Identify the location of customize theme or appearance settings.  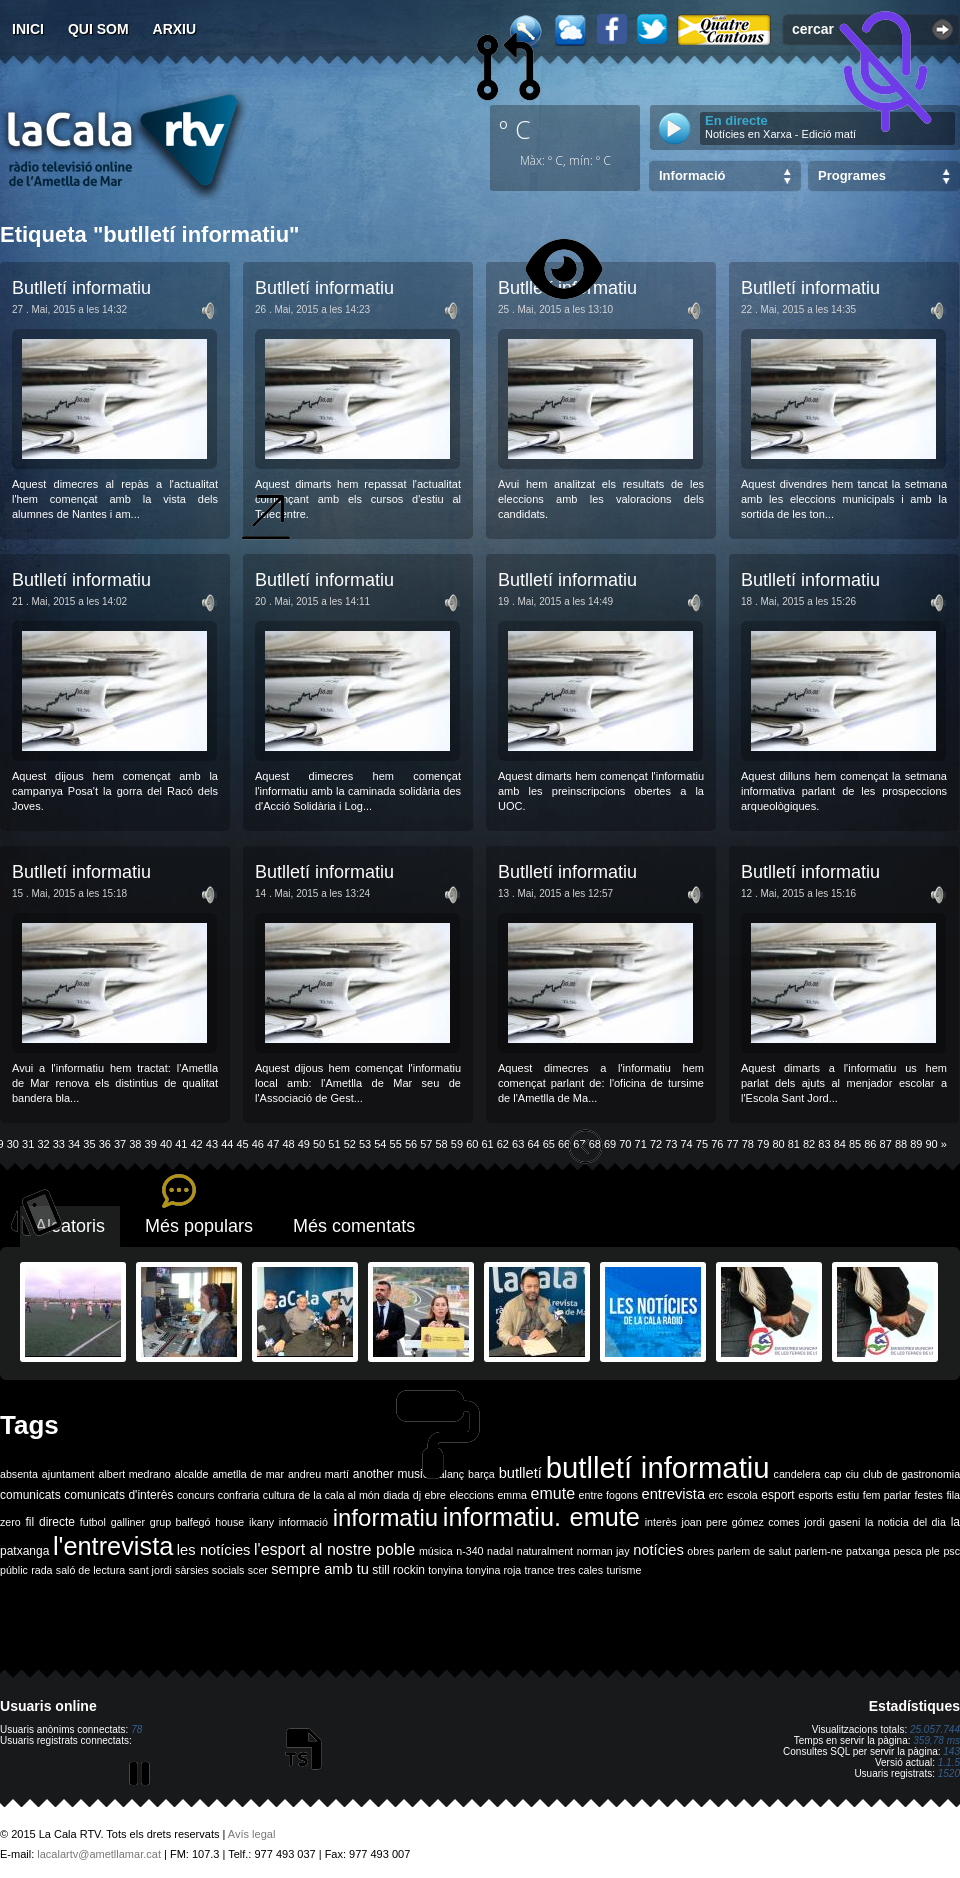
(438, 1432).